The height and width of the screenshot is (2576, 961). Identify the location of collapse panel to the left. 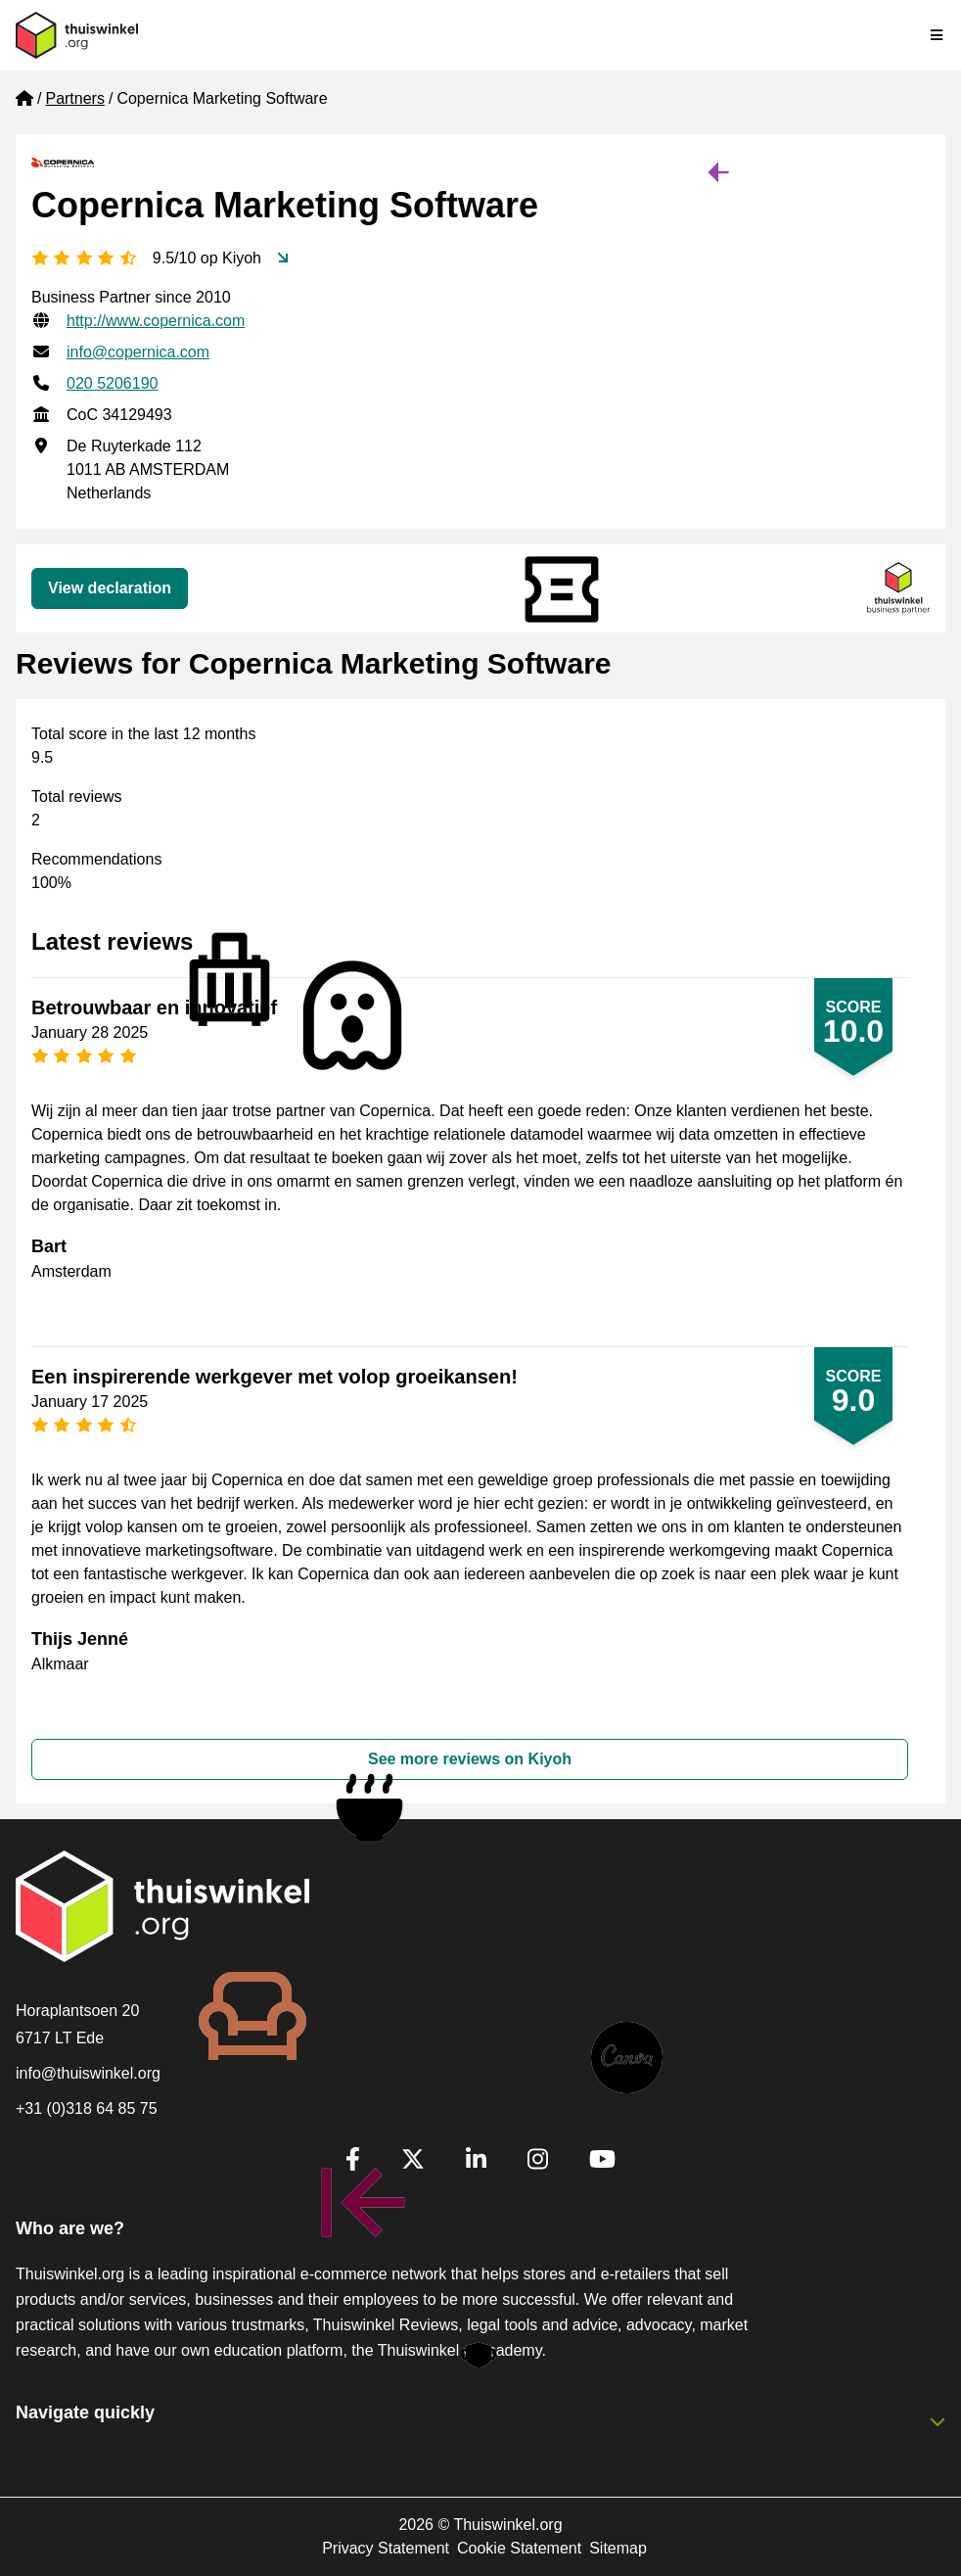
(360, 2202).